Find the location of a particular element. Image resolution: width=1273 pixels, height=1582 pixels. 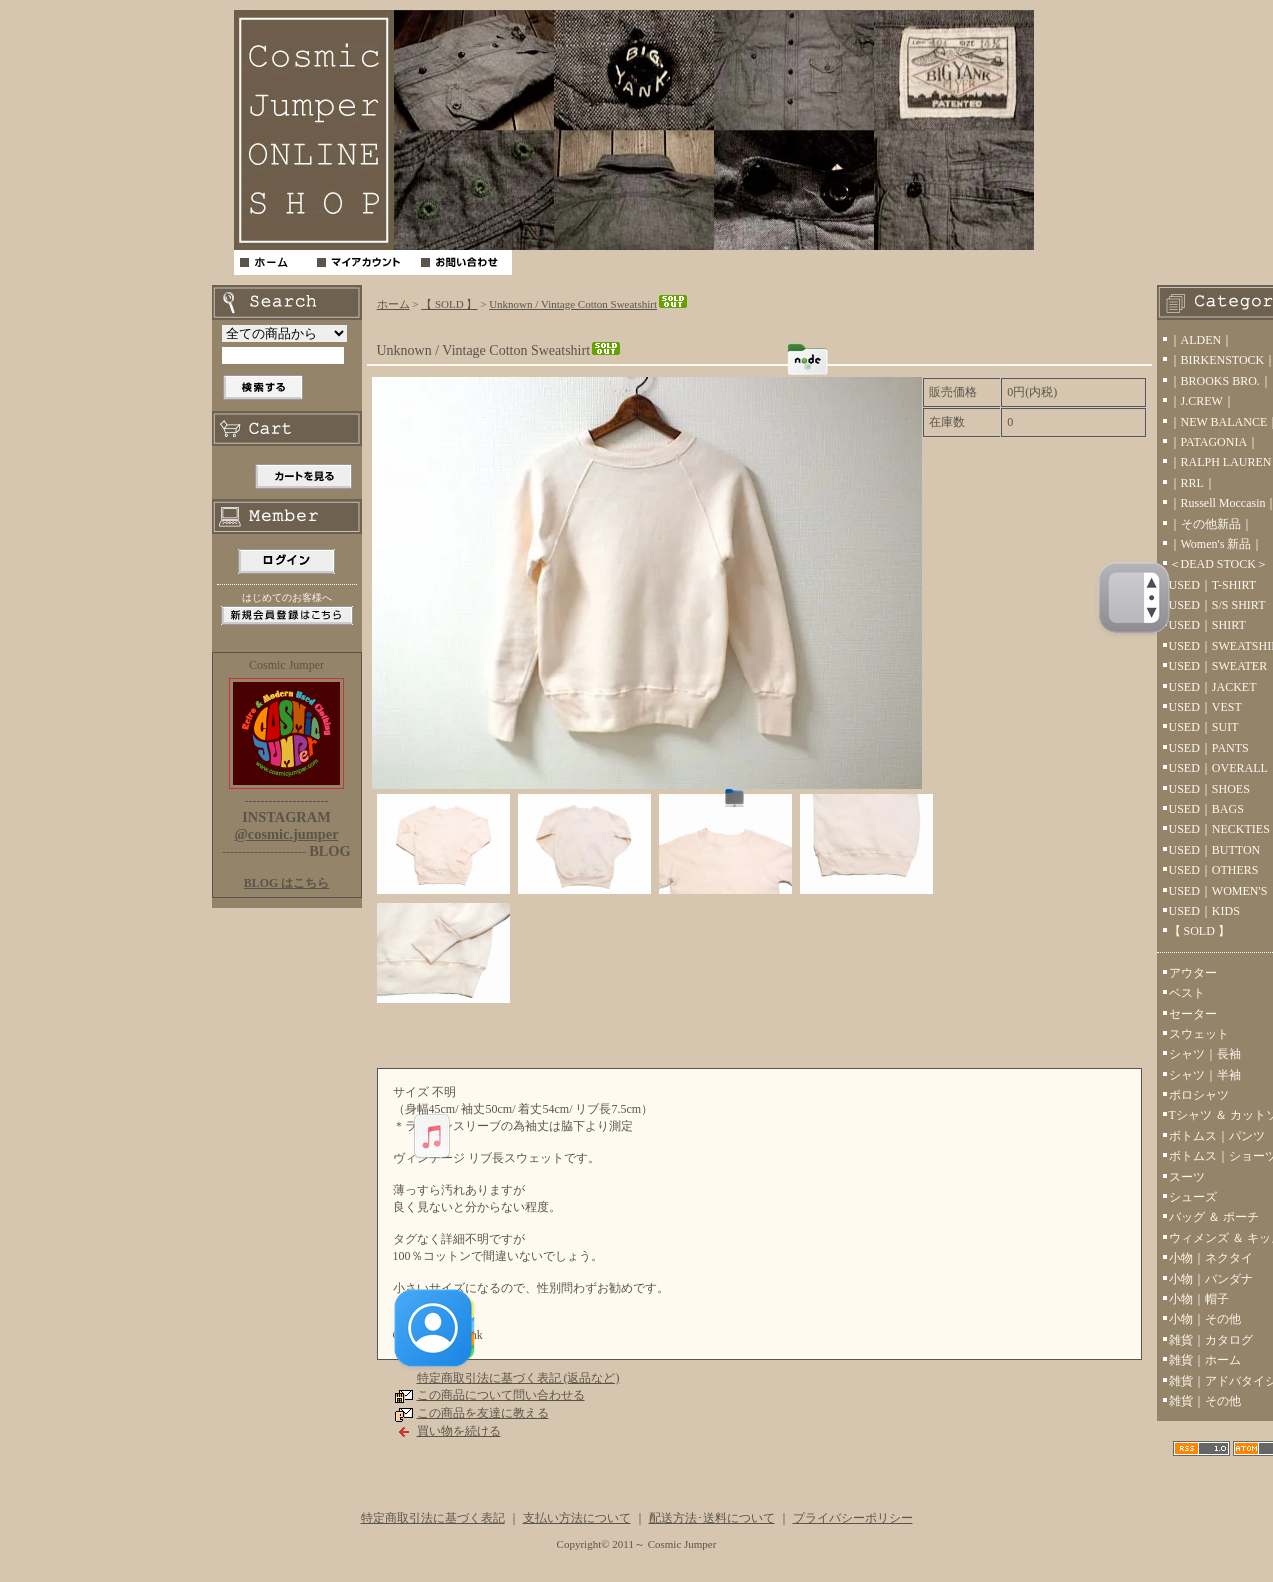

access a remote or network folder is located at coordinates (734, 797).